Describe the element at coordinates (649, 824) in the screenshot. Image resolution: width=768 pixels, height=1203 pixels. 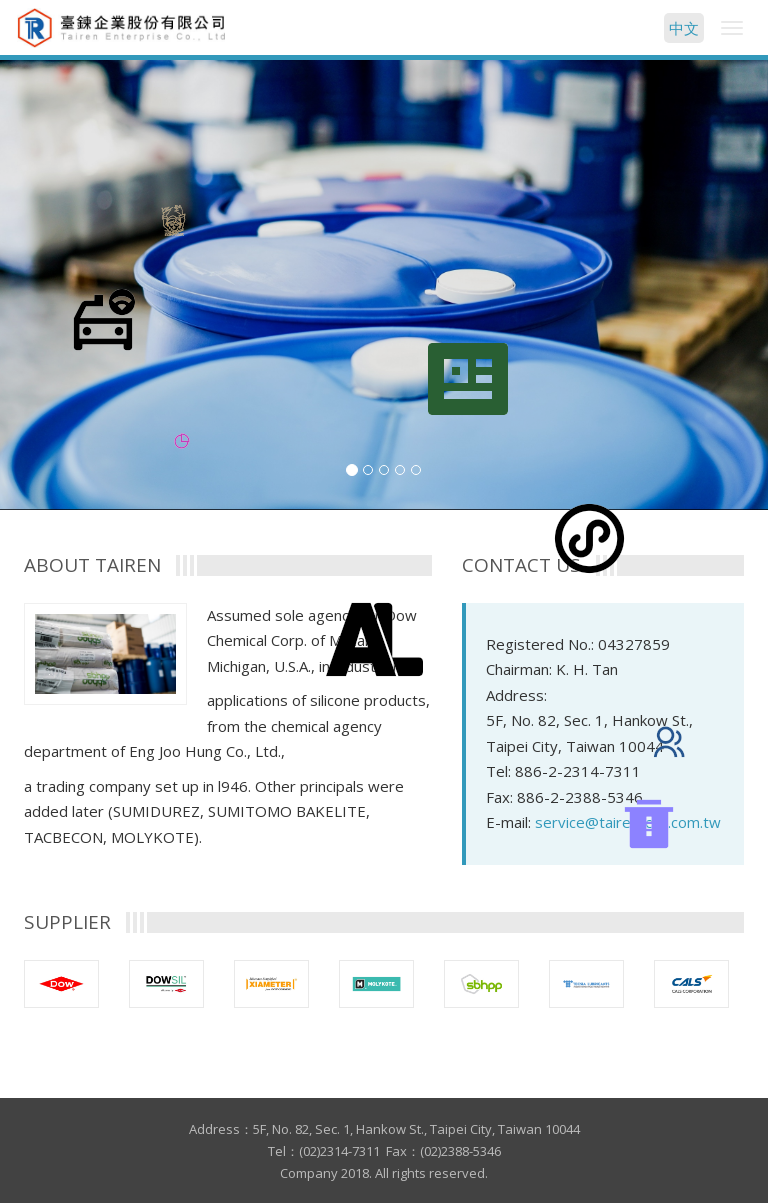
I see `delete selected item` at that location.